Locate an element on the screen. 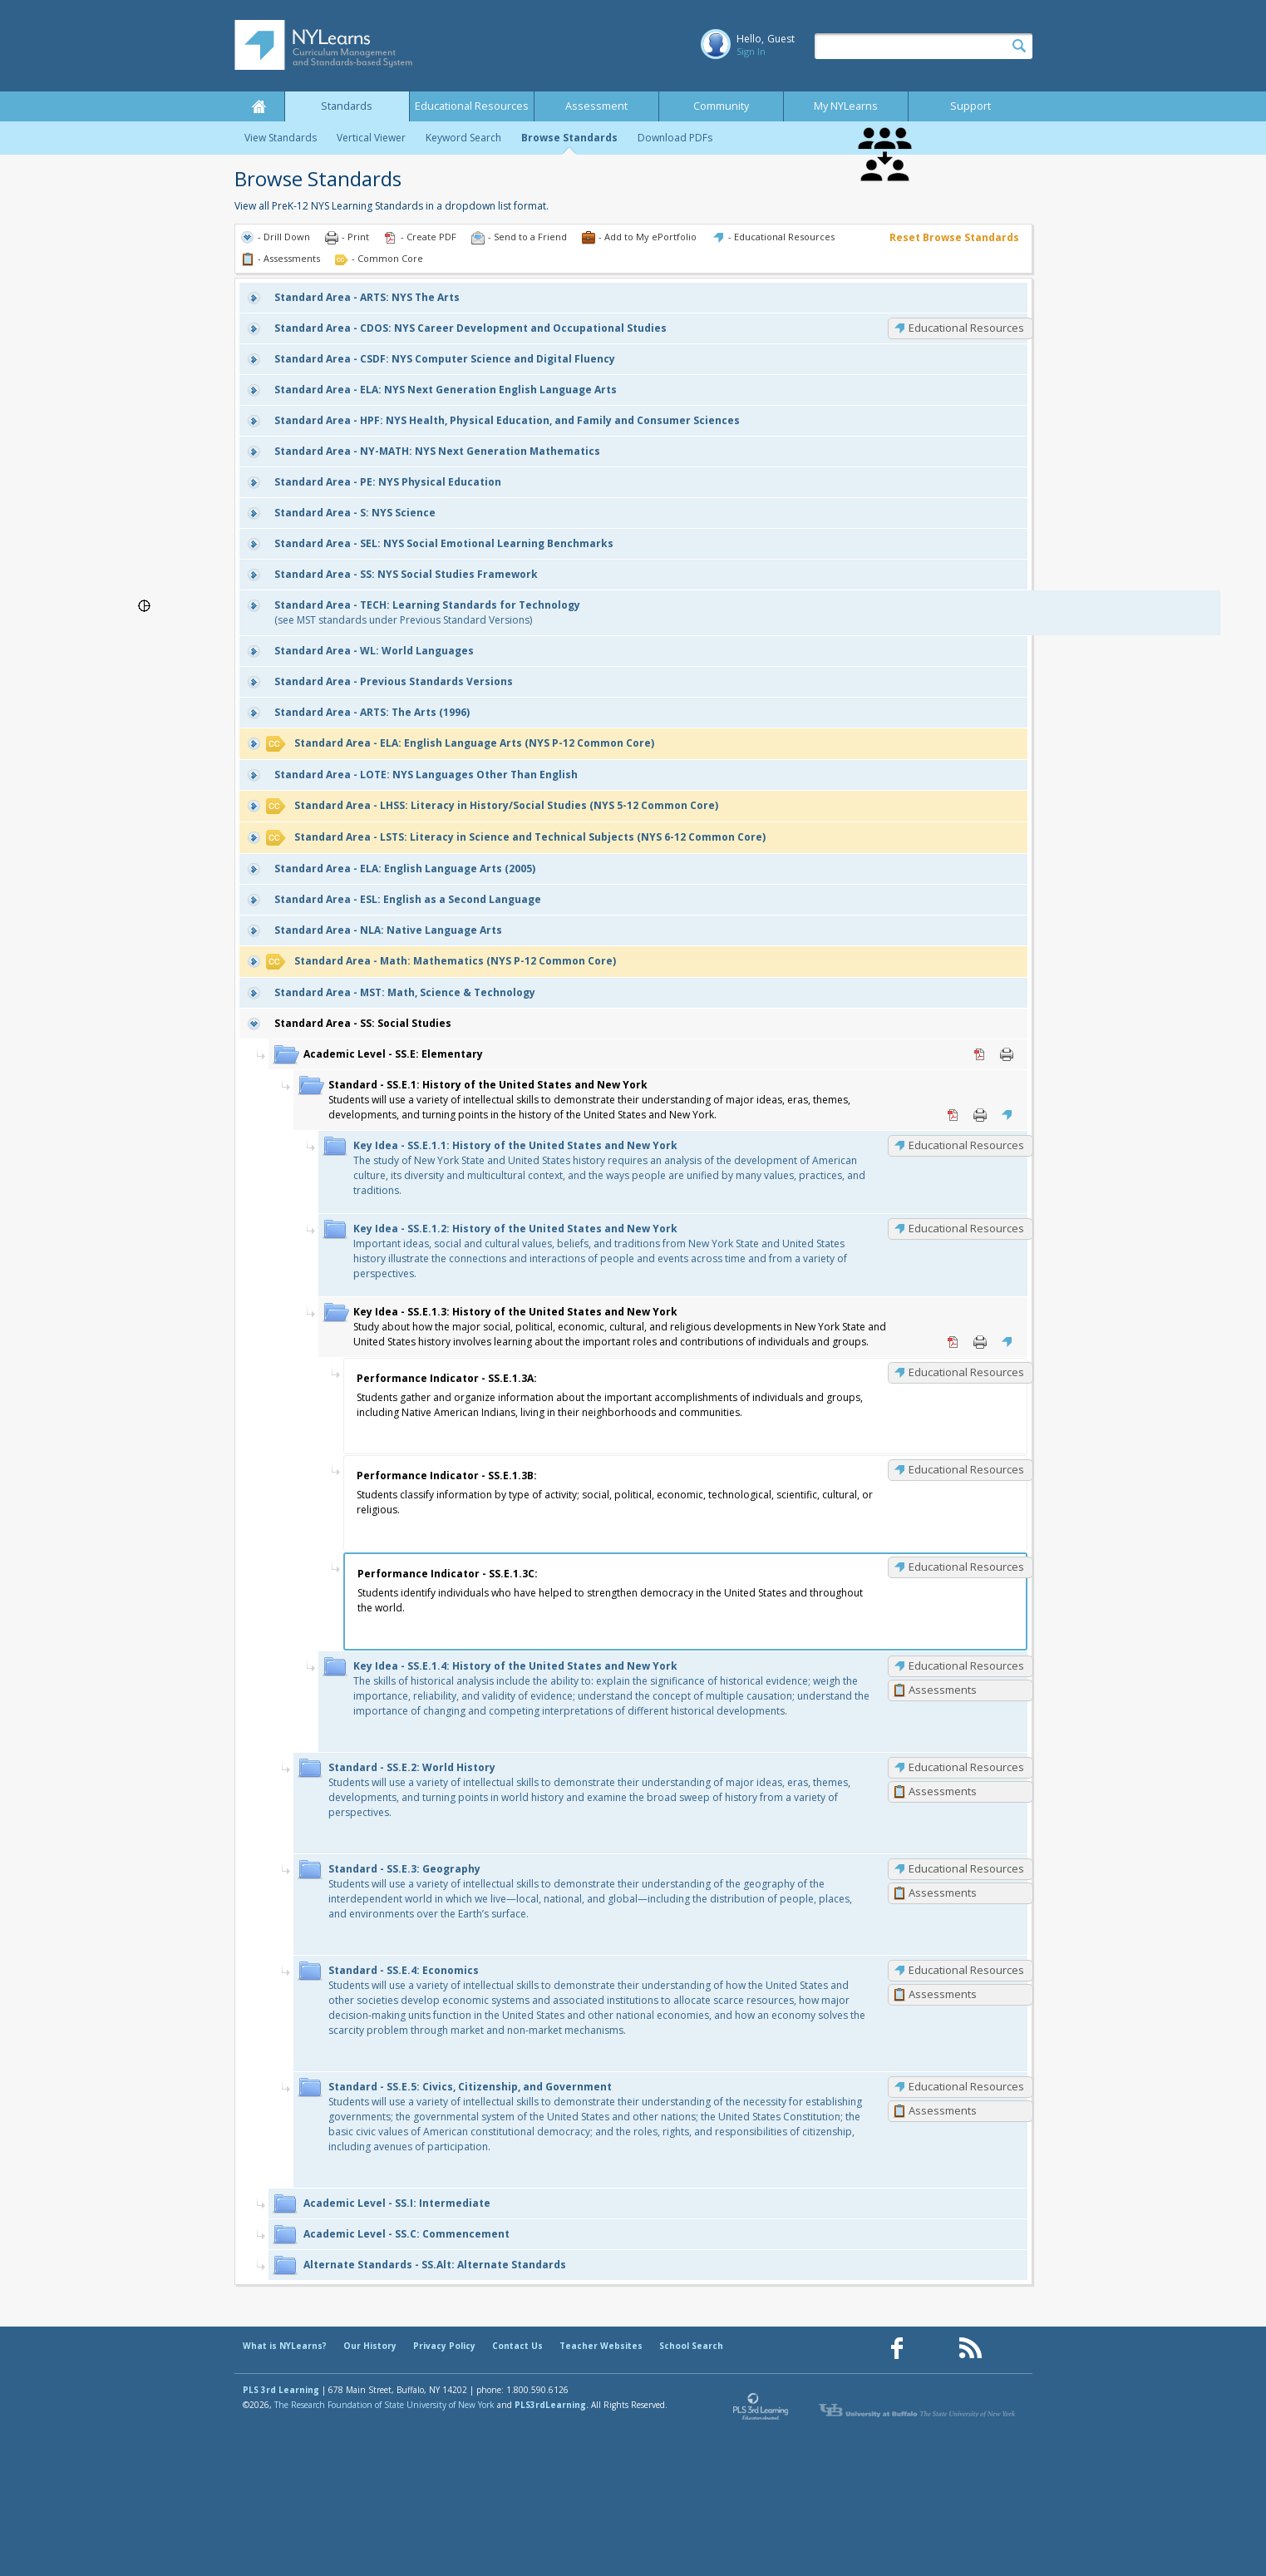 Image resolution: width=1266 pixels, height=2576 pixels. view data breakdown or statistics is located at coordinates (144, 605).